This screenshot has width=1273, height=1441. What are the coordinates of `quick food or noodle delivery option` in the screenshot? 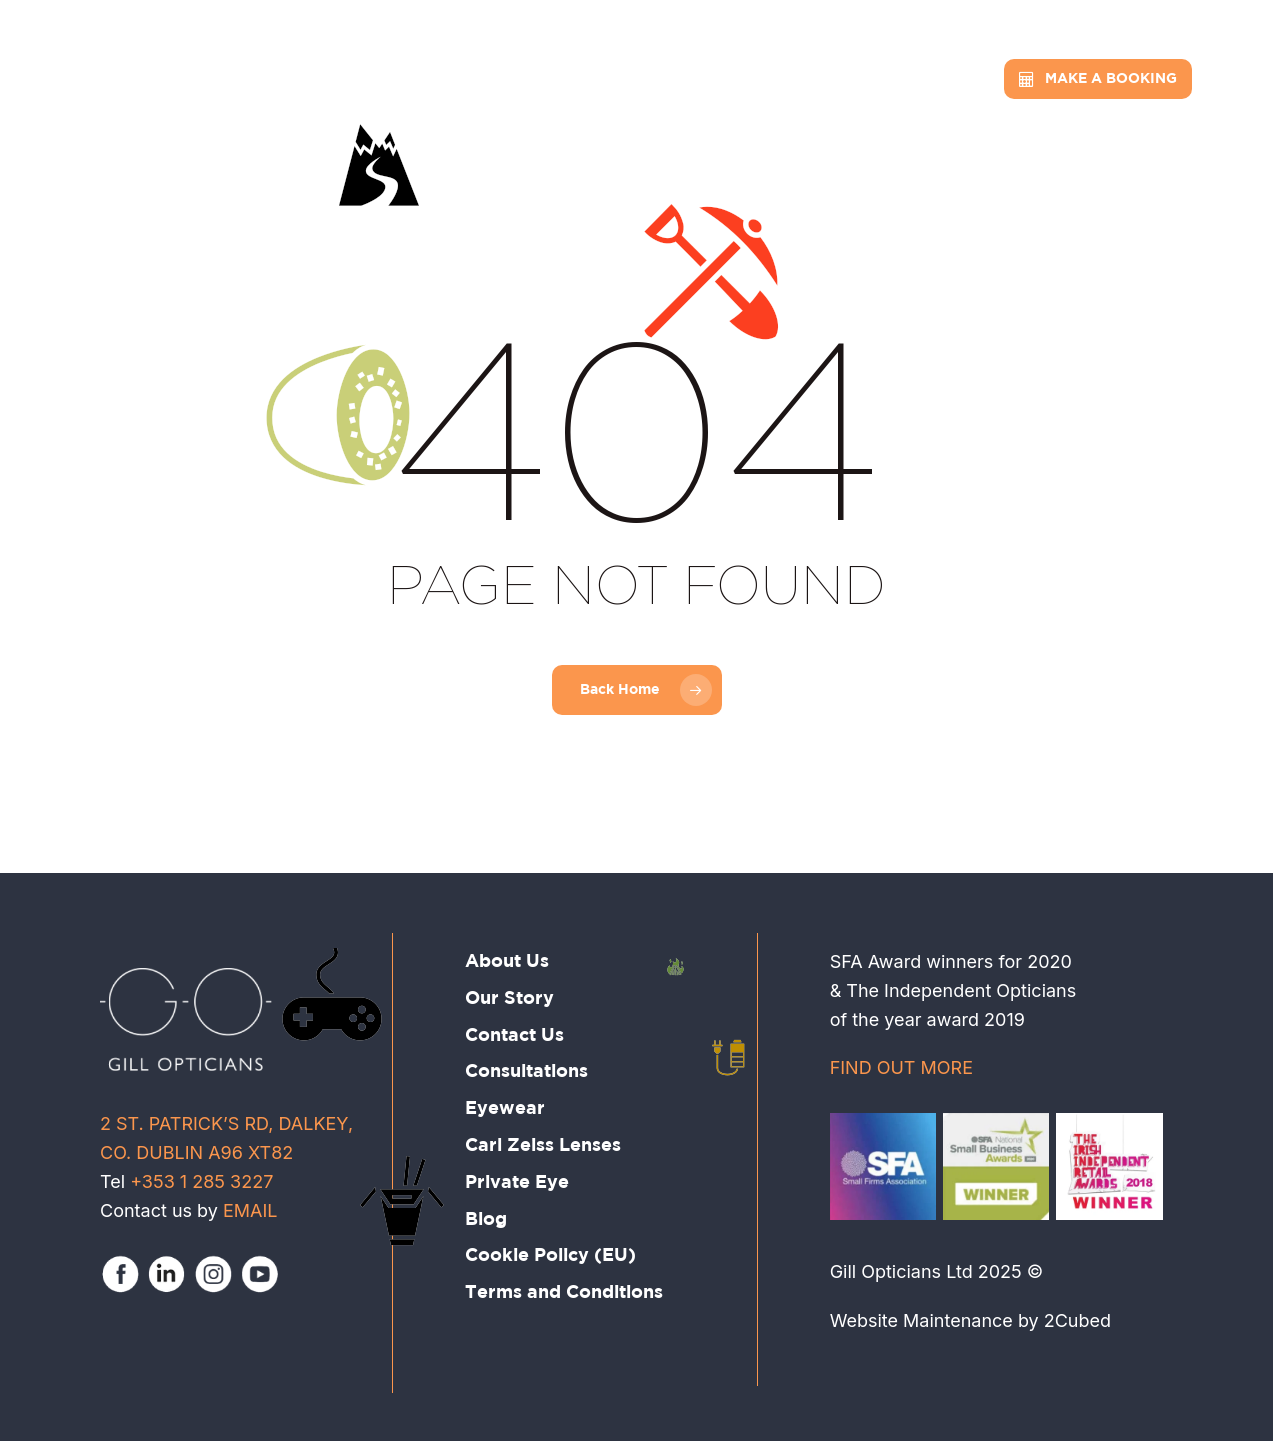 It's located at (402, 1200).